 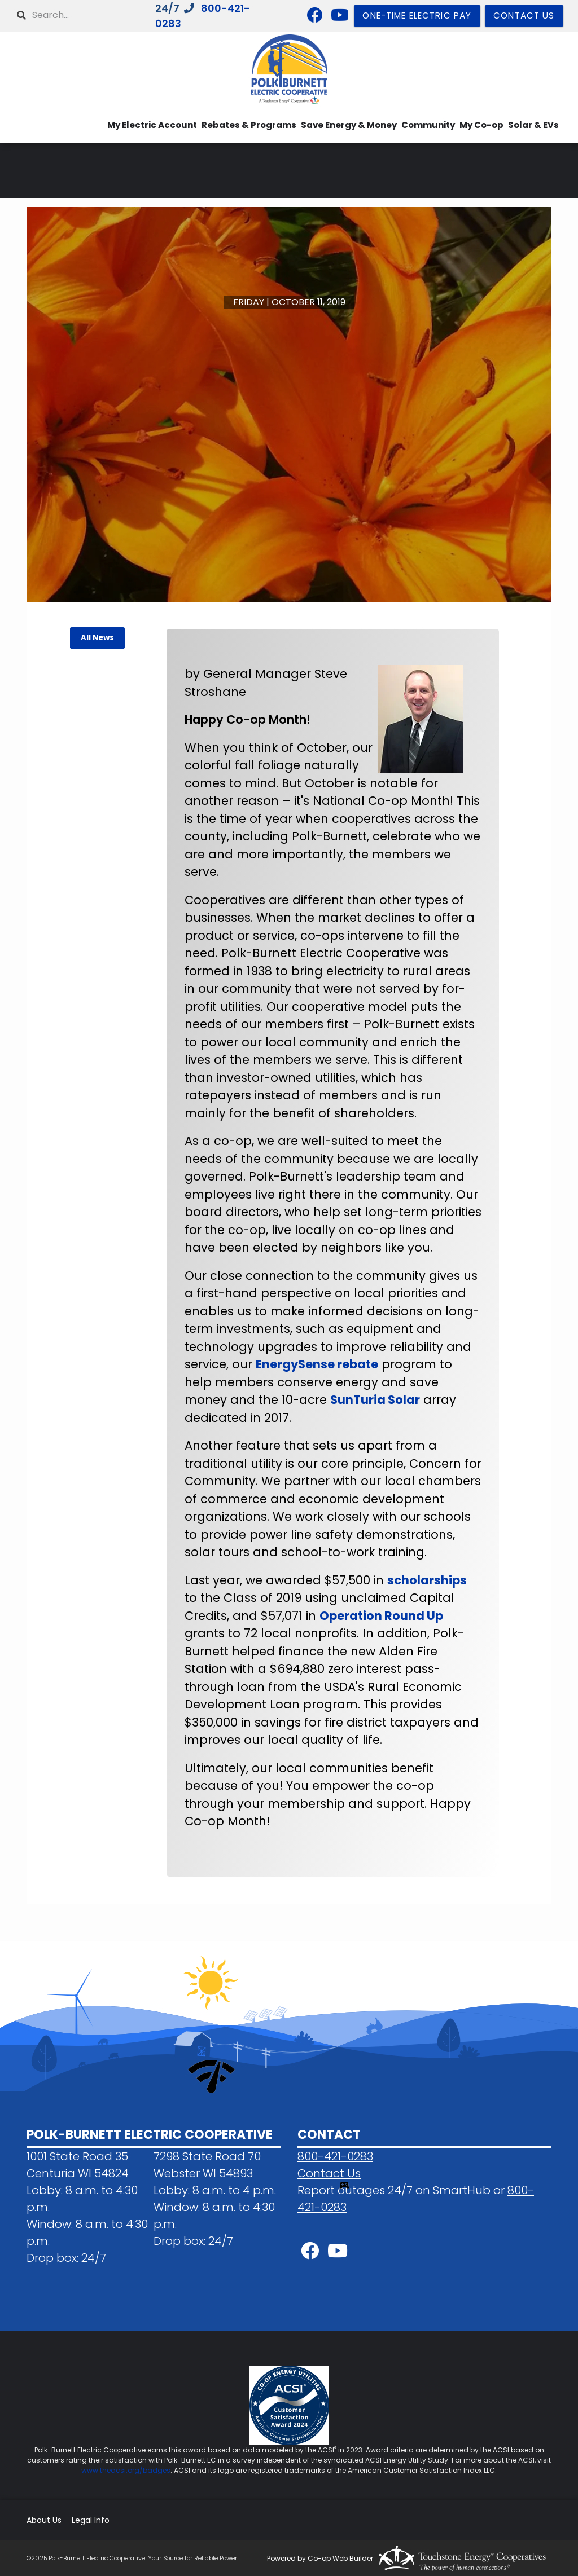 I want to click on access gaming or esports features, so click(x=344, y=2185).